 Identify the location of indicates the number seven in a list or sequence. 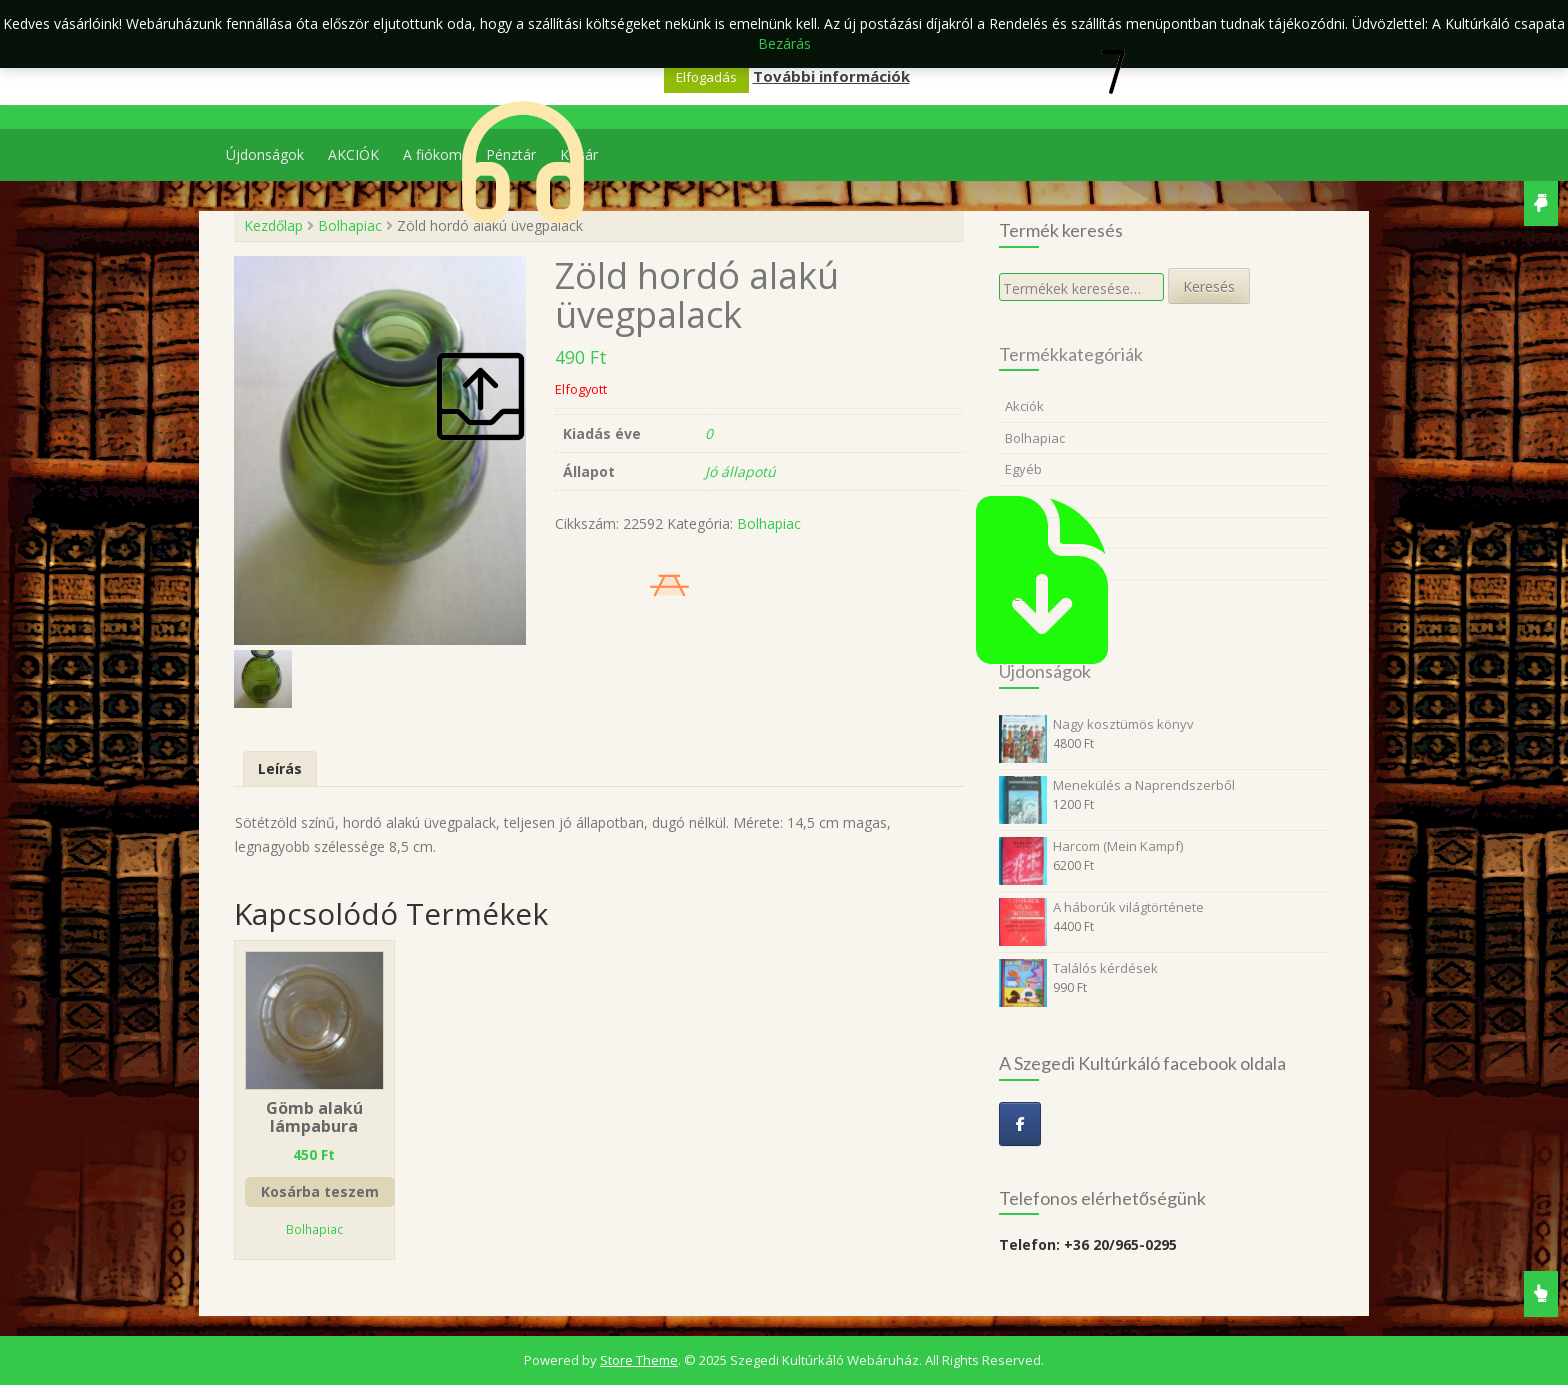
(1113, 72).